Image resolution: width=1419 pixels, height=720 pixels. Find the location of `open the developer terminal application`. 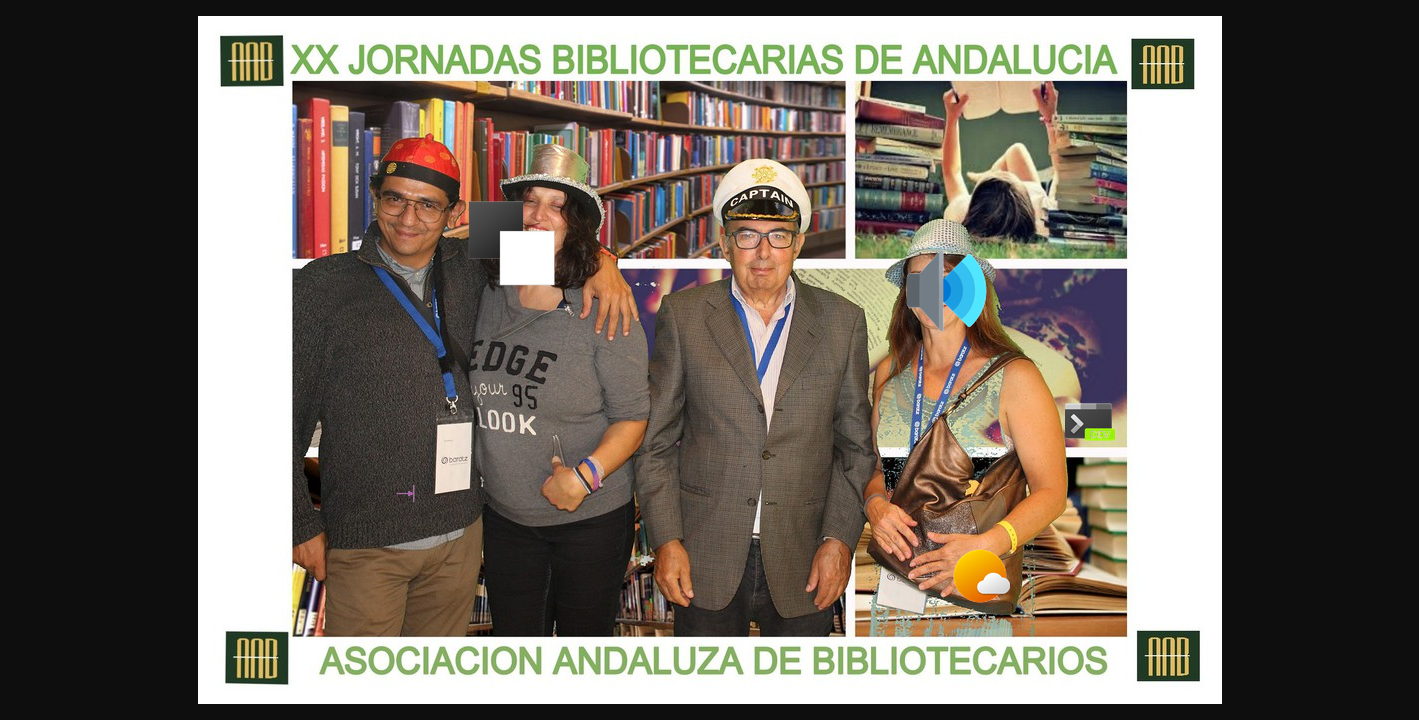

open the developer terminal application is located at coordinates (1090, 421).